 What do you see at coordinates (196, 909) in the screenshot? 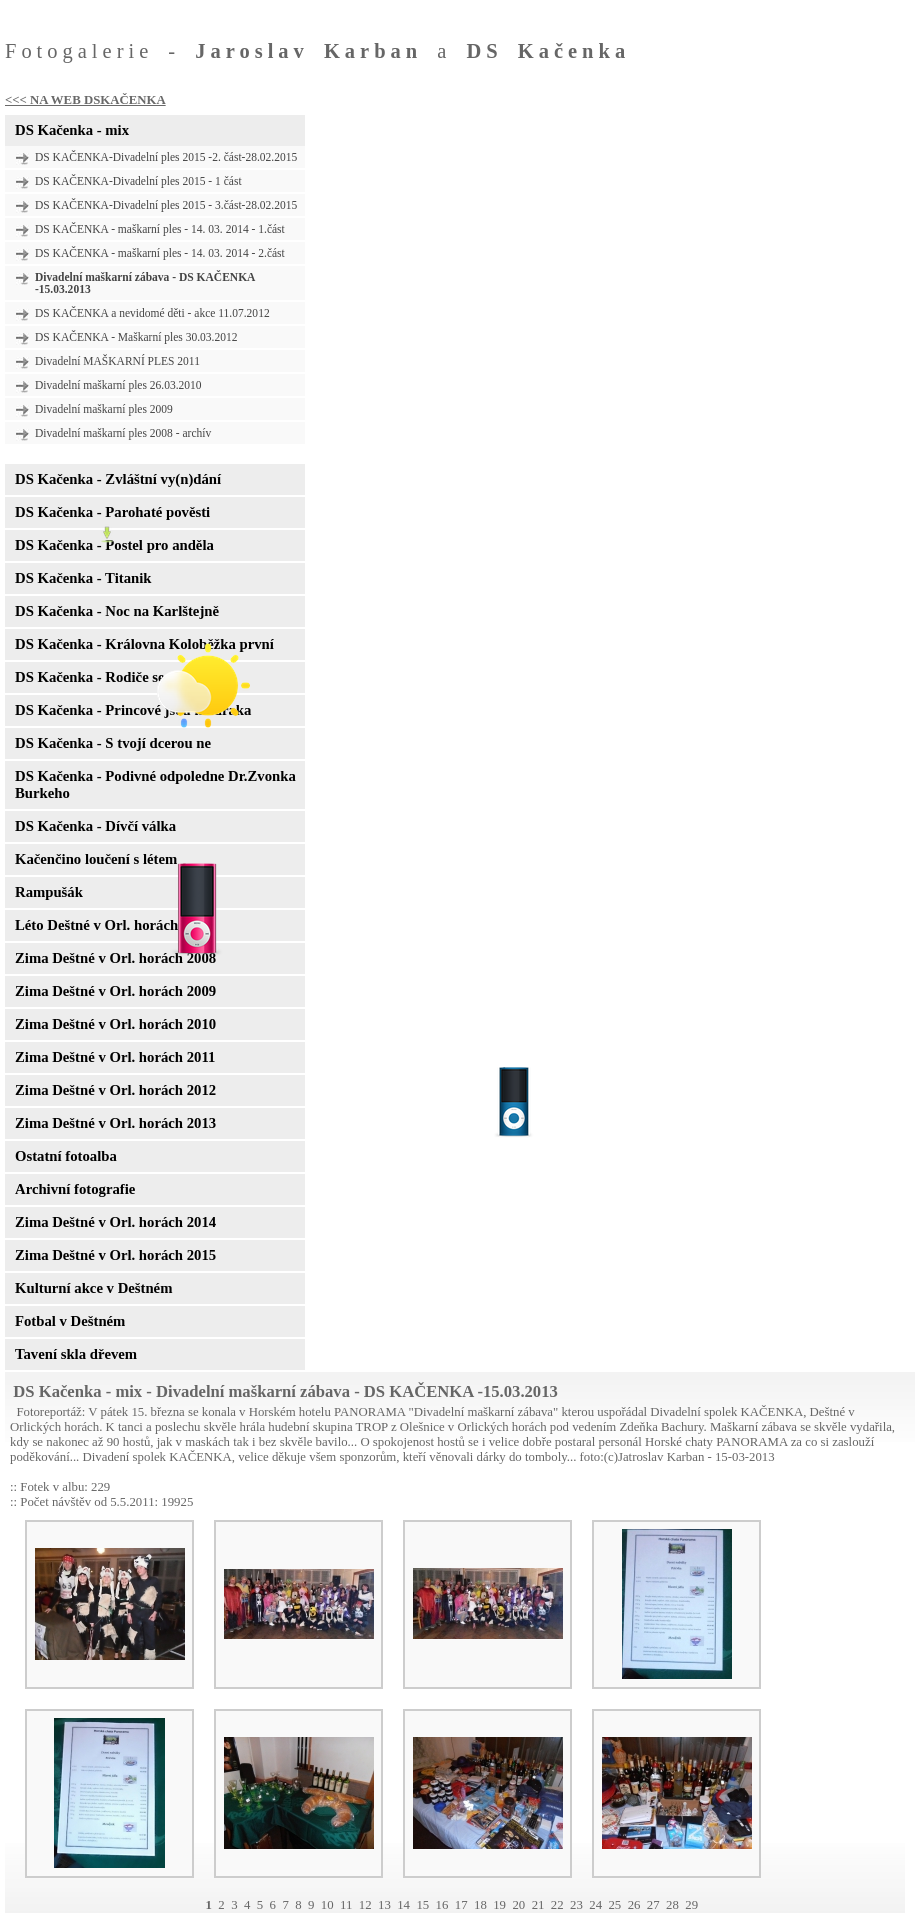
I see `connect or sync a pink iPod nano device` at bounding box center [196, 909].